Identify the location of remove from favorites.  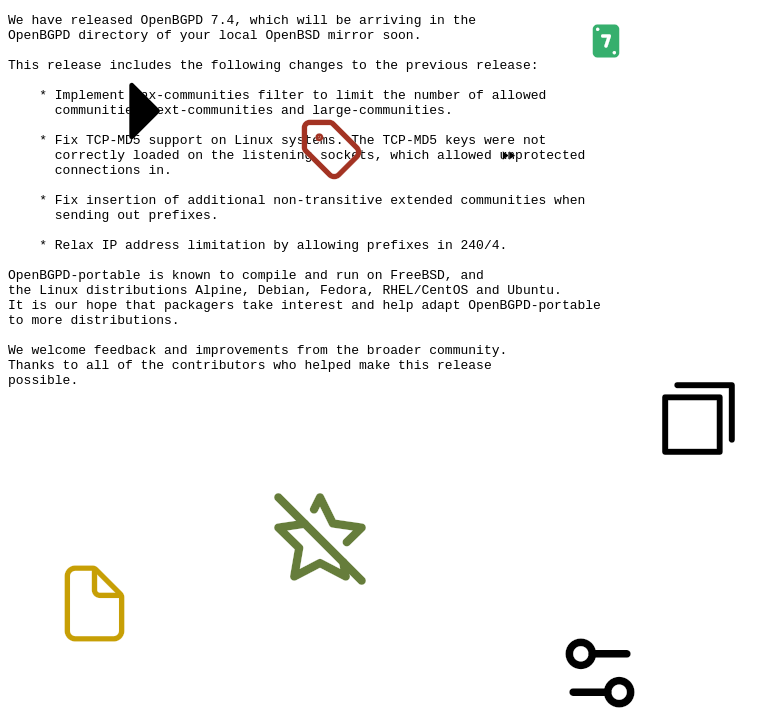
(320, 539).